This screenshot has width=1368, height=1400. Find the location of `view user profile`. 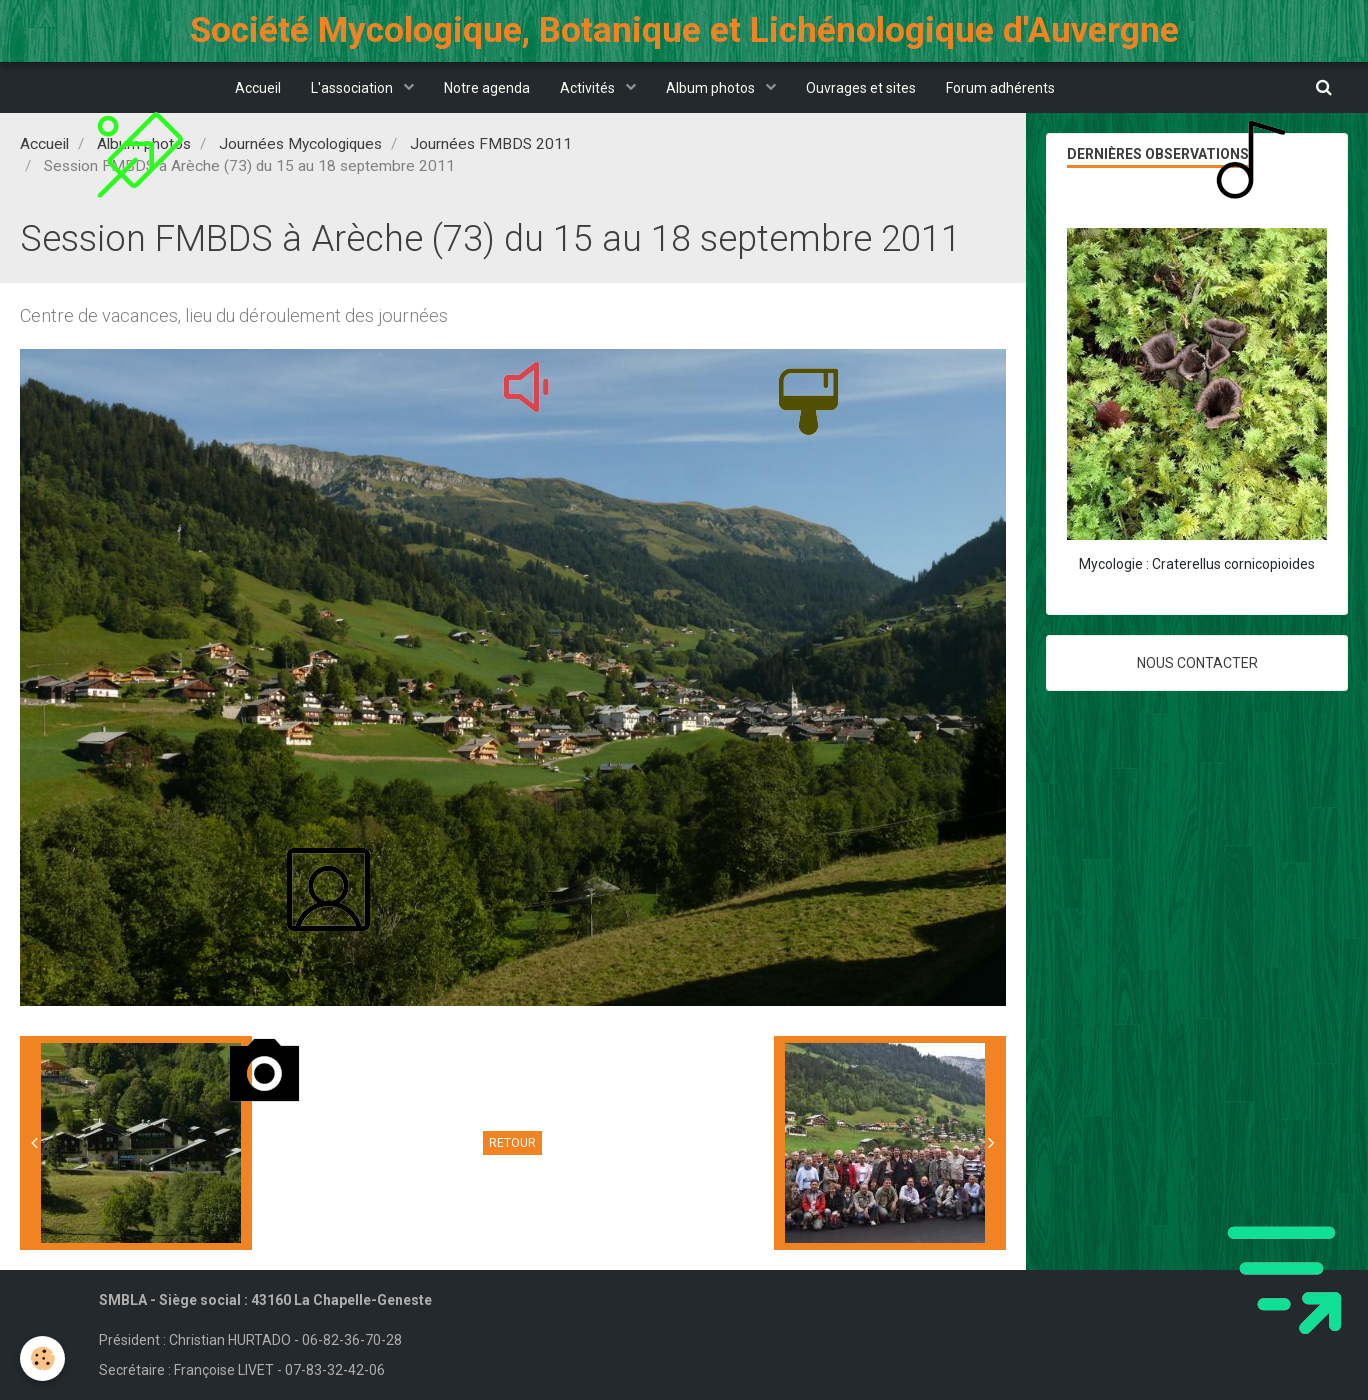

view user profile is located at coordinates (328, 889).